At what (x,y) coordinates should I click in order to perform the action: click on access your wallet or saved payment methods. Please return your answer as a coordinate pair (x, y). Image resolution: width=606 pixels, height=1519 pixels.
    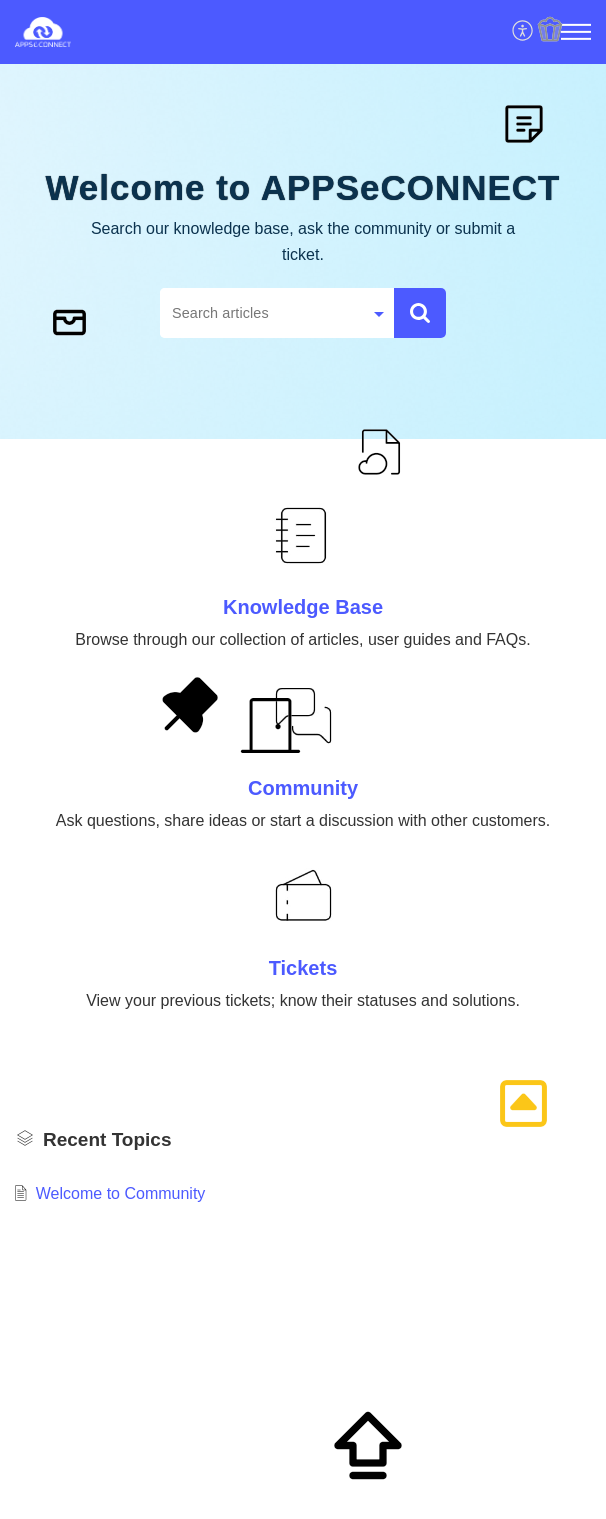
    Looking at the image, I should click on (69, 322).